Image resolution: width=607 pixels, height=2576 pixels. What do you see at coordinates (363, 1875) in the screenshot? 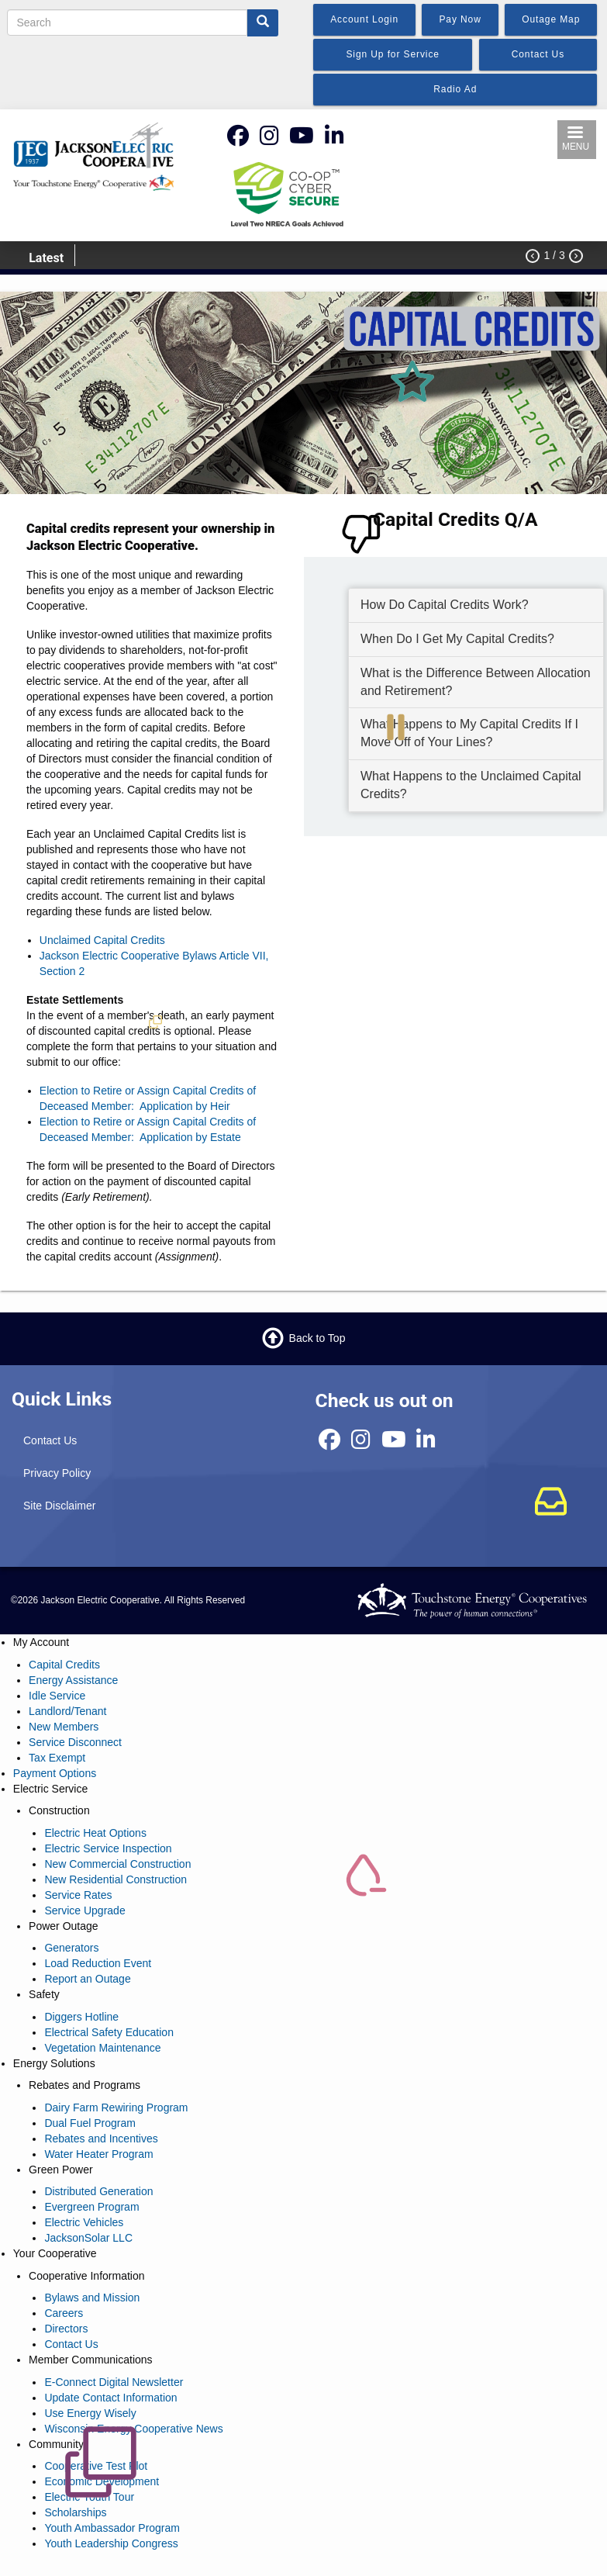
I see `decrease water or liquid level` at bounding box center [363, 1875].